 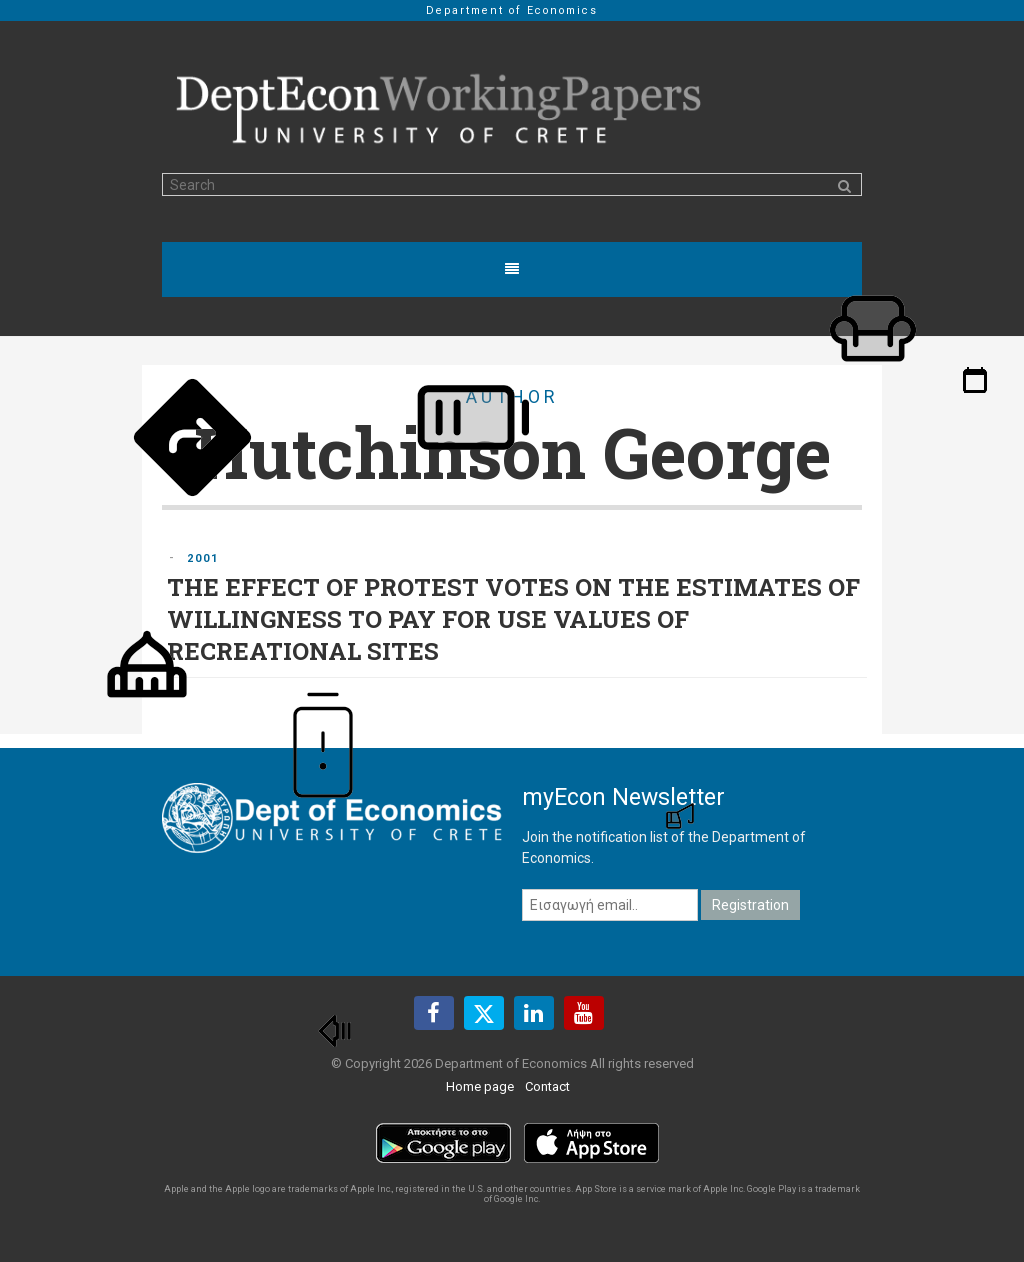 What do you see at coordinates (873, 330) in the screenshot?
I see `browse furniture or home decor items` at bounding box center [873, 330].